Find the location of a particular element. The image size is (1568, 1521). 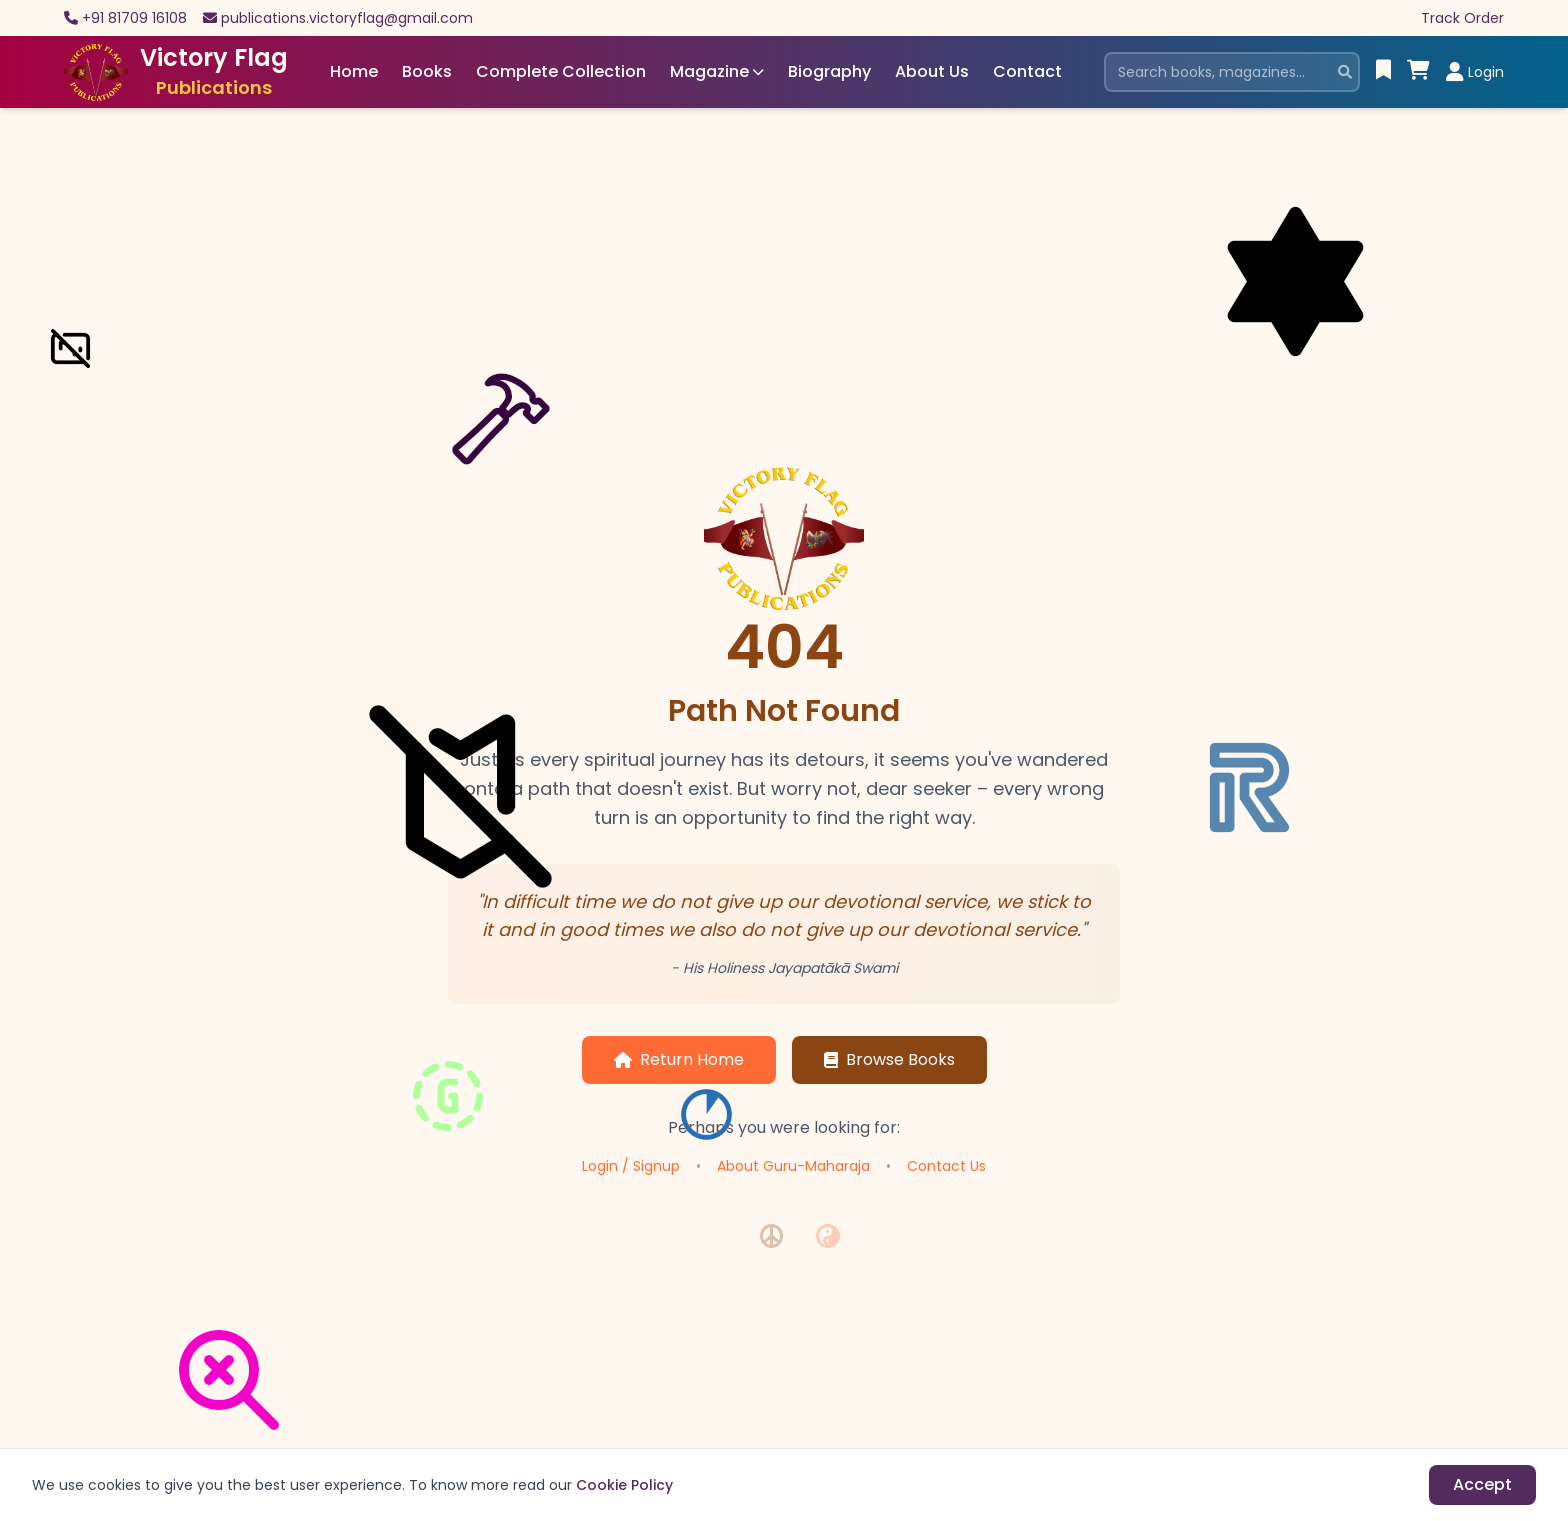

indicates a pending or in-progress Google connection is located at coordinates (448, 1096).